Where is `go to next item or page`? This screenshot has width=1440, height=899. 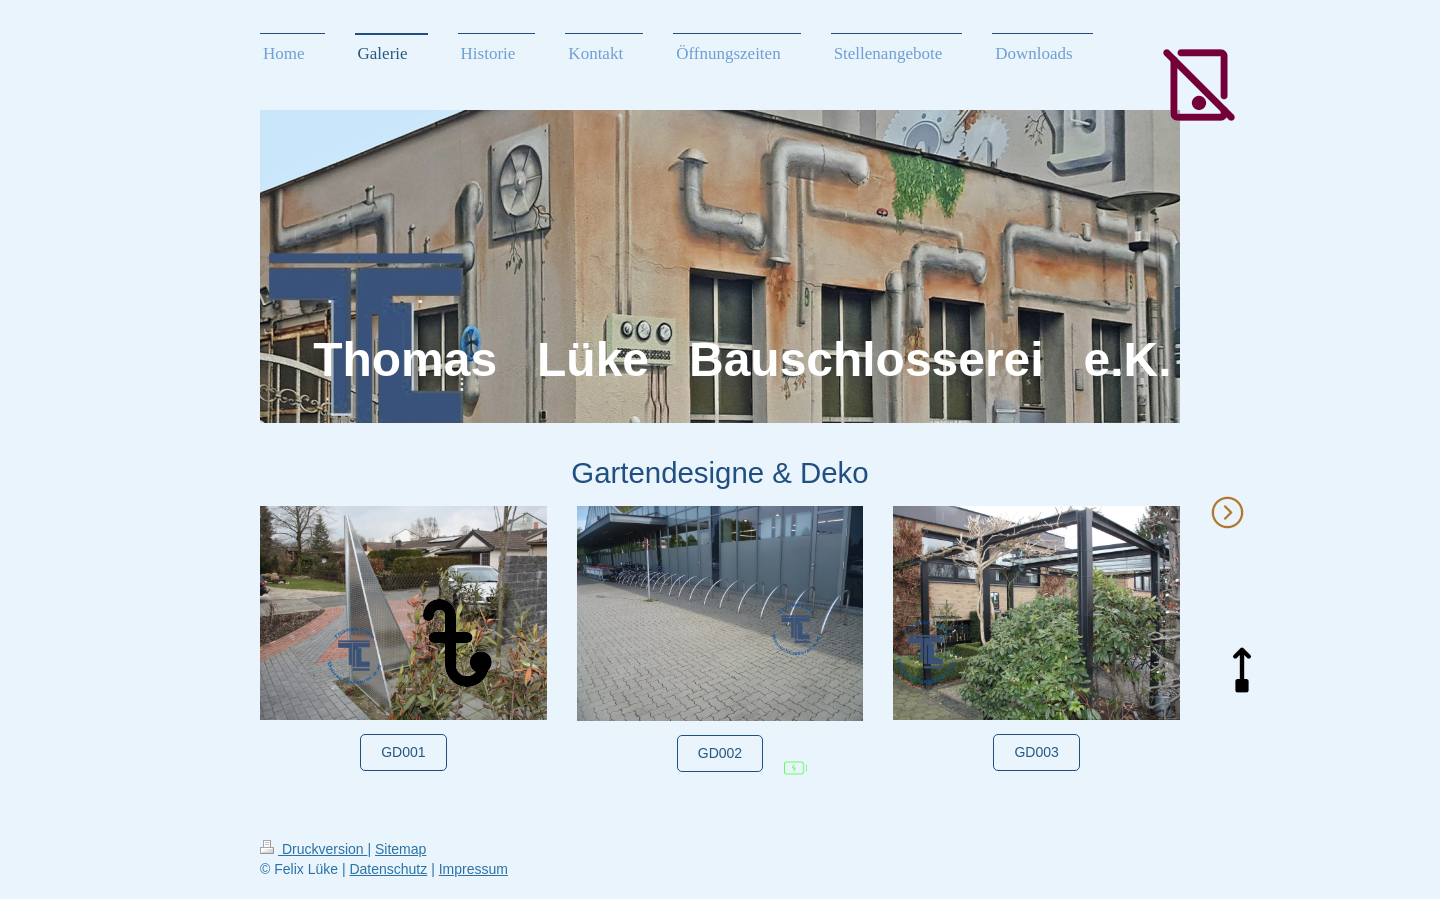
go to next item or page is located at coordinates (1227, 512).